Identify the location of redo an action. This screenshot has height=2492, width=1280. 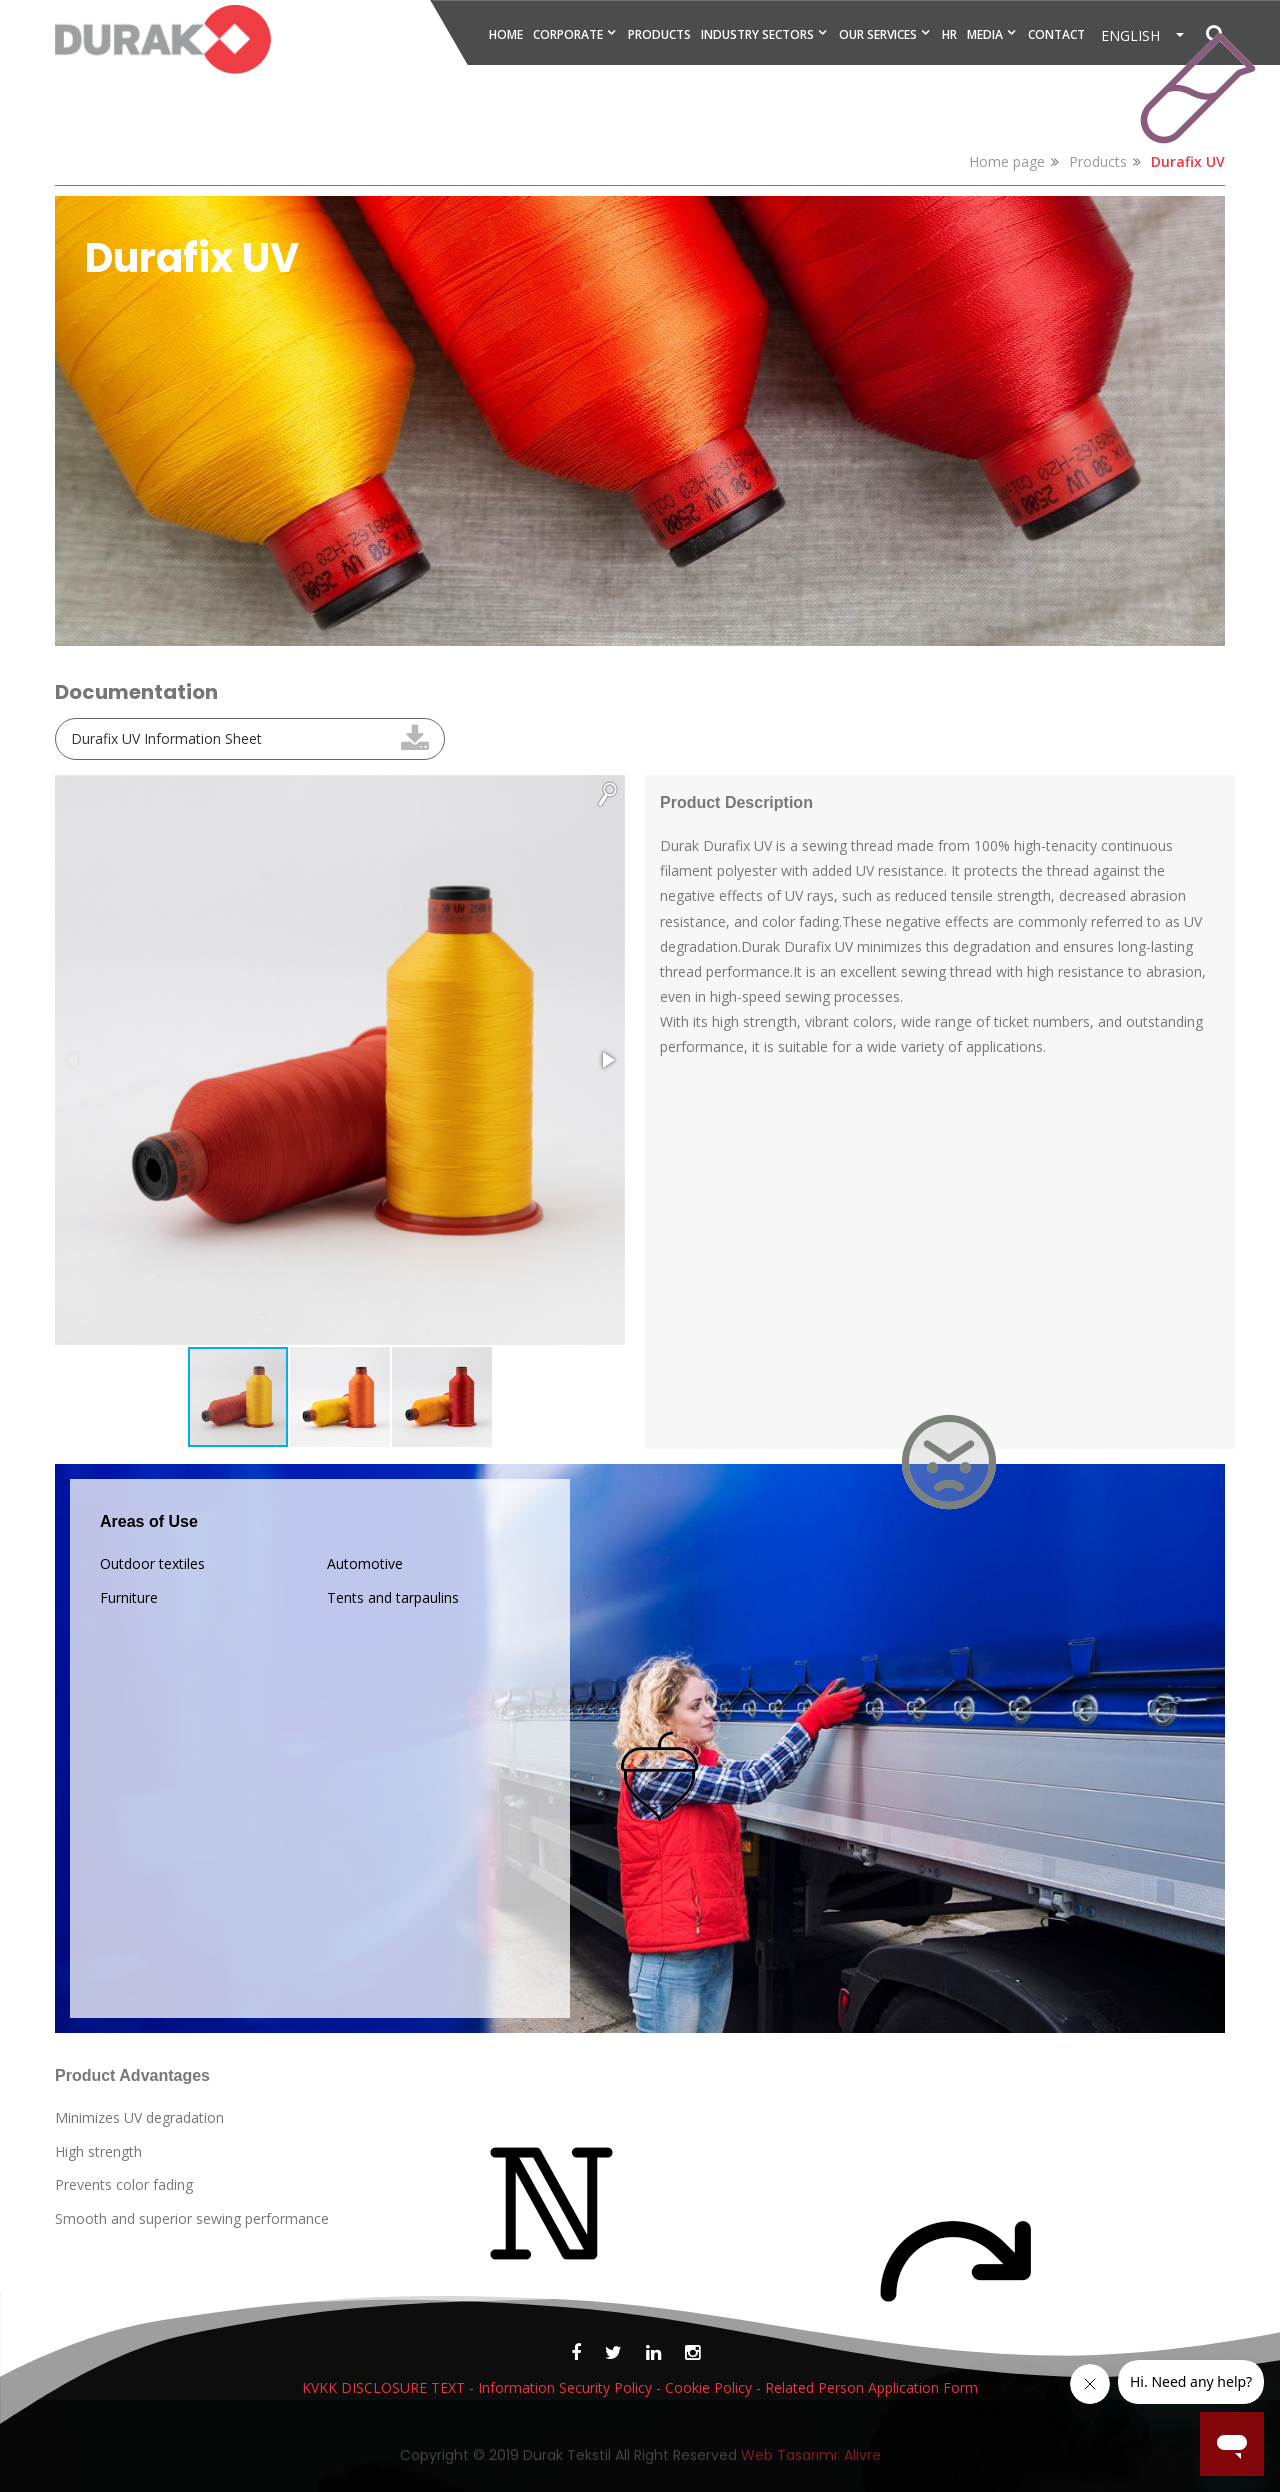
(953, 2256).